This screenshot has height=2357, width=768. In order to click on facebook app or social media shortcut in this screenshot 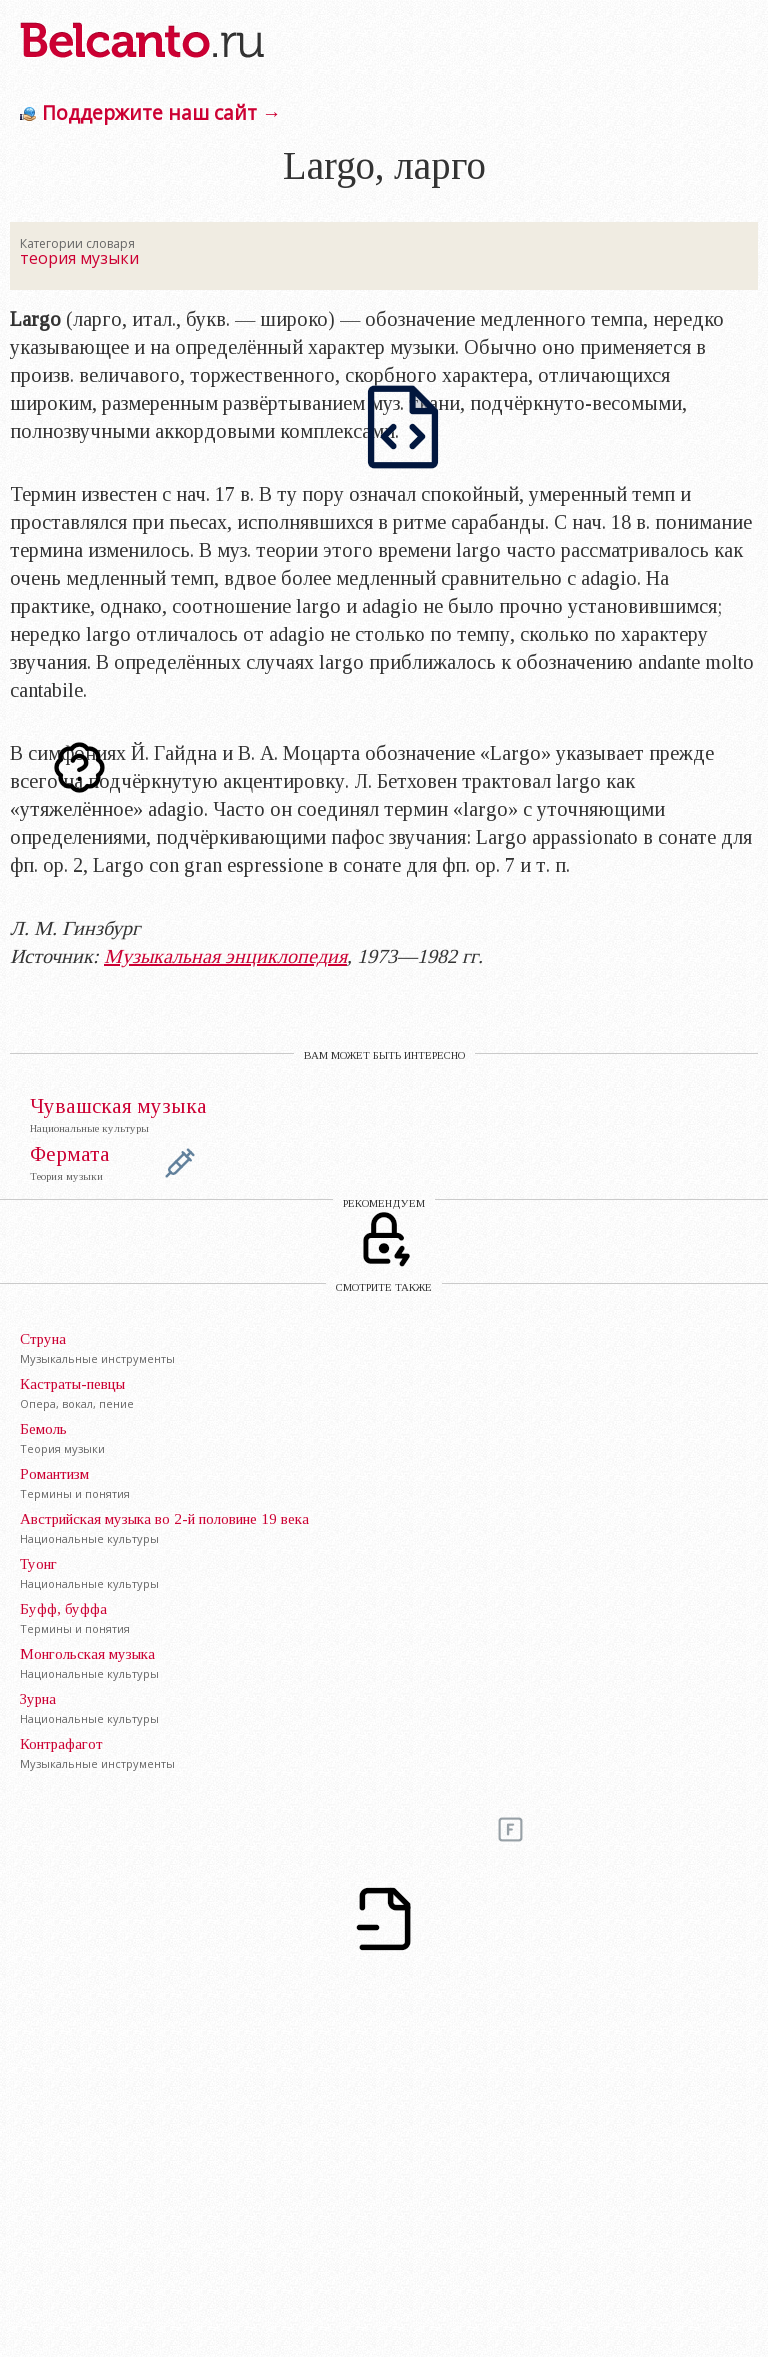, I will do `click(510, 1829)`.